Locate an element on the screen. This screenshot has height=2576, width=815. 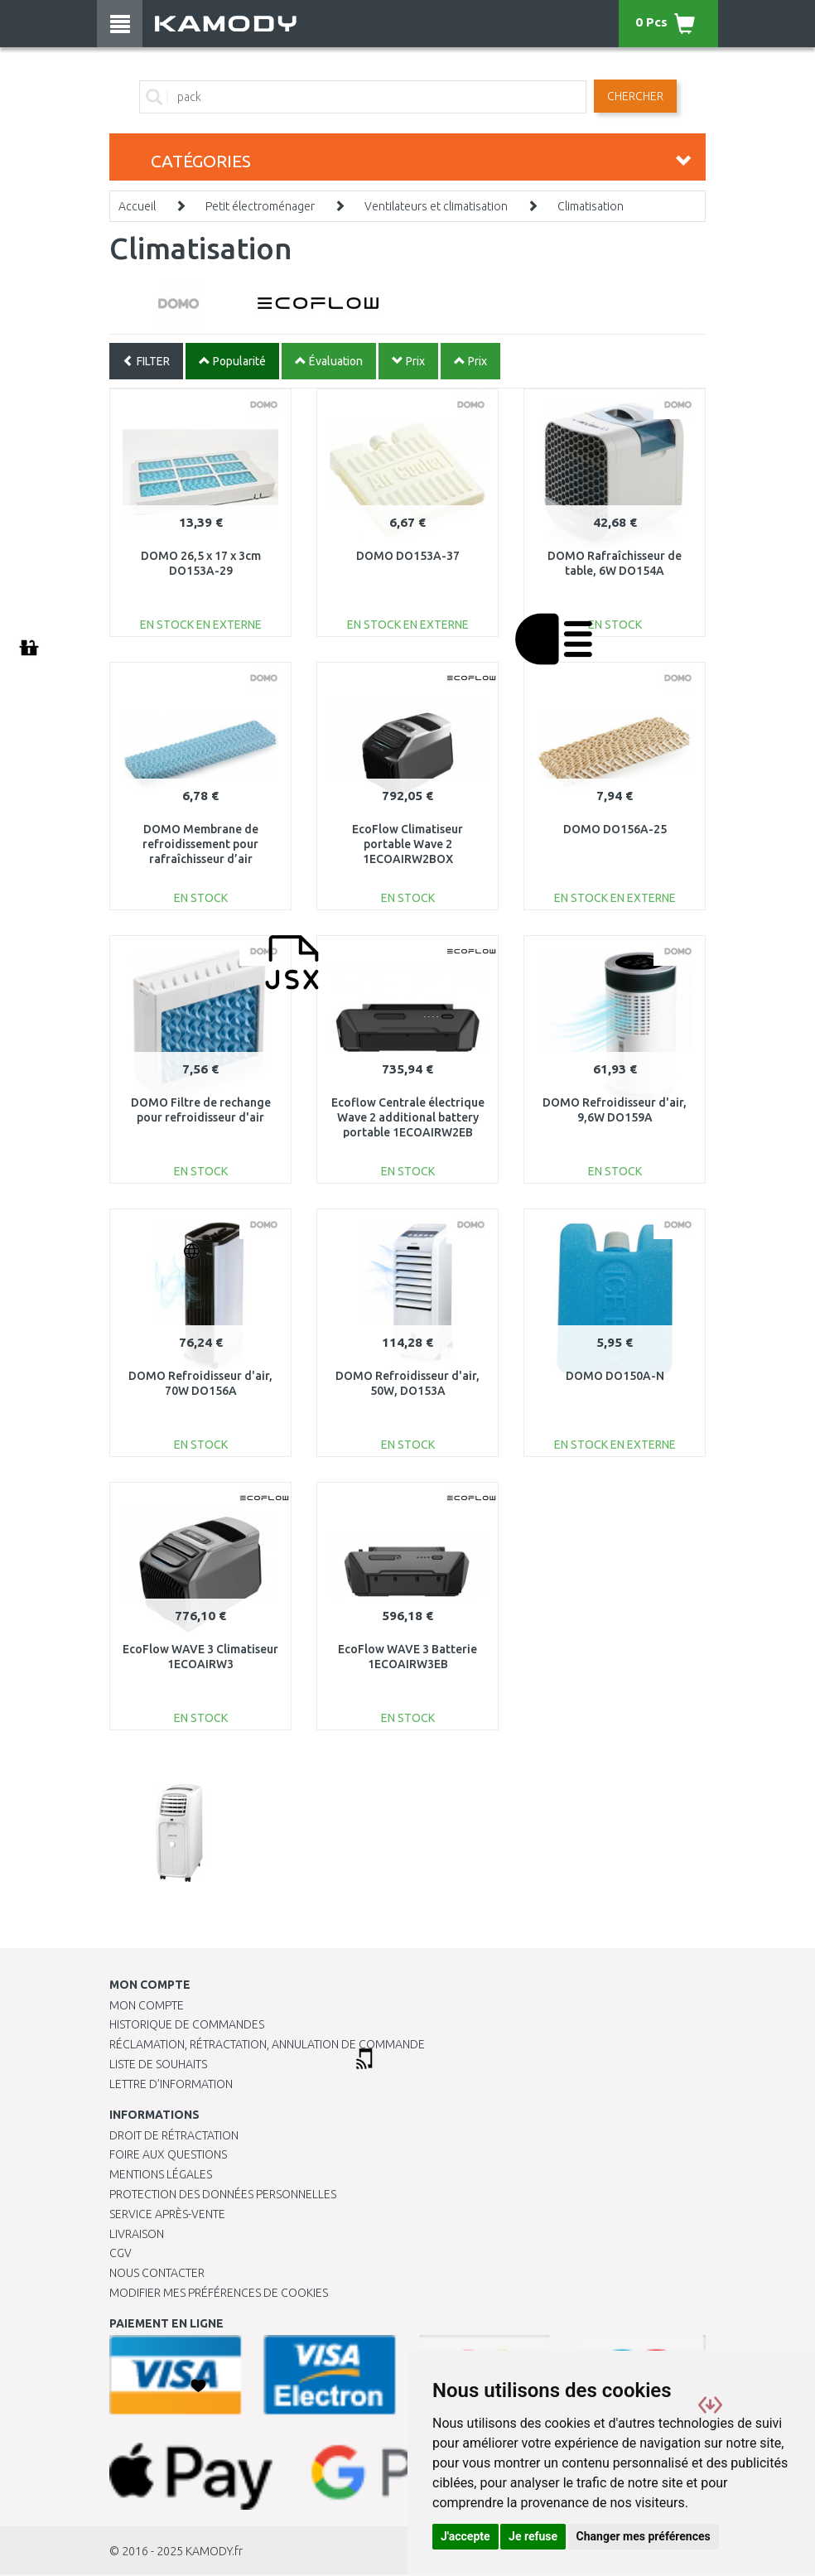
add to favorites is located at coordinates (198, 2385).